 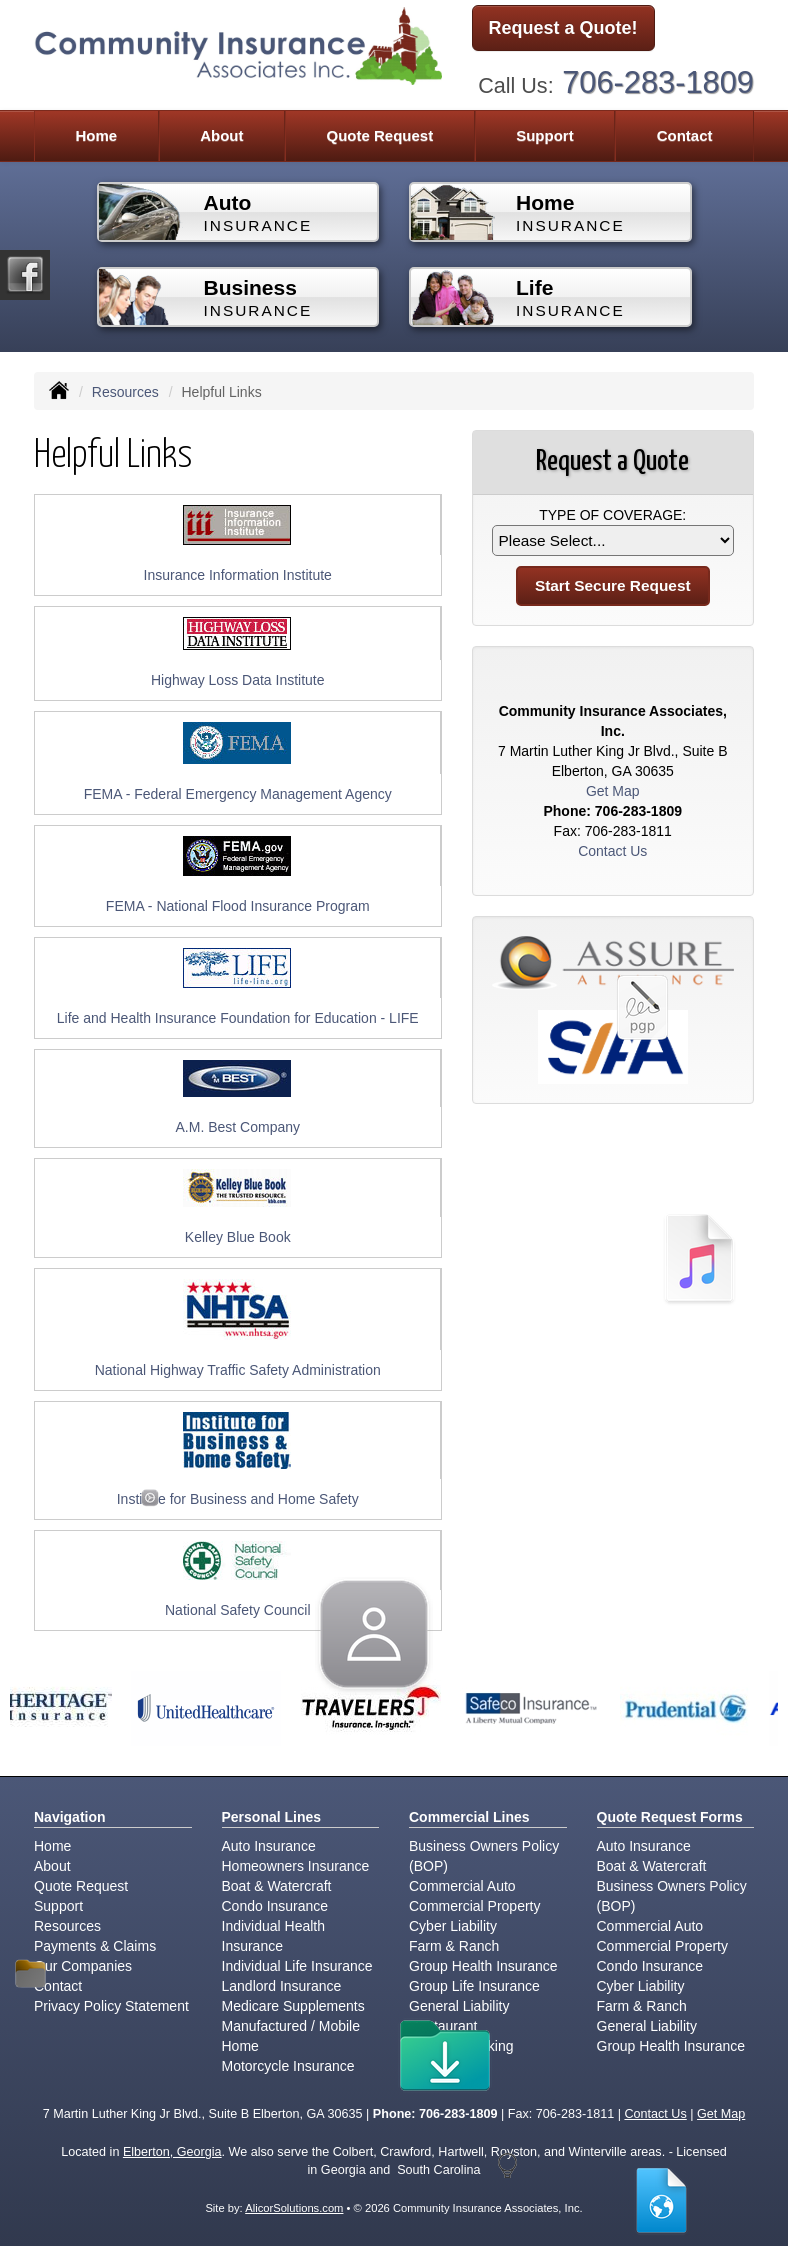 I want to click on a PGP digital signature file, so click(x=642, y=1007).